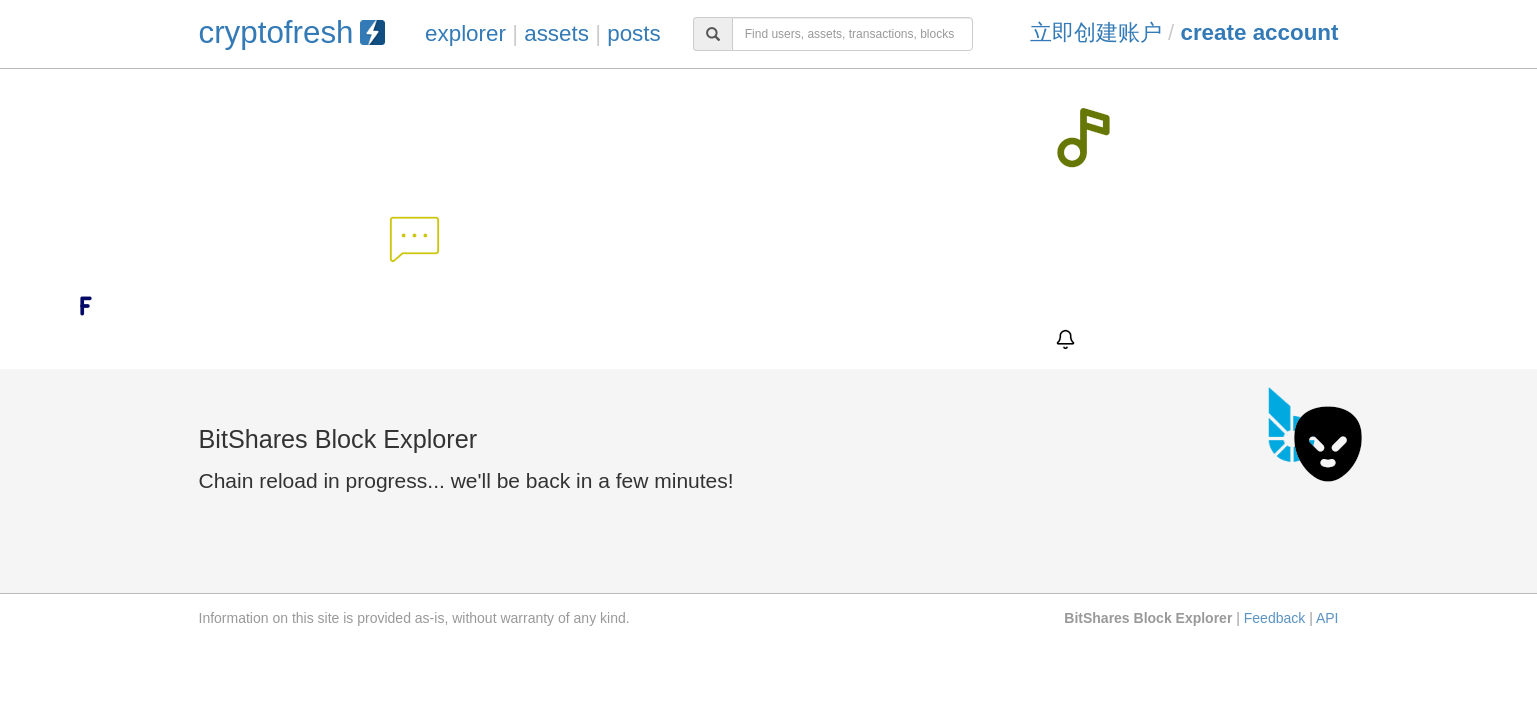 This screenshot has width=1537, height=720. Describe the element at coordinates (414, 235) in the screenshot. I see `open chat or messaging` at that location.